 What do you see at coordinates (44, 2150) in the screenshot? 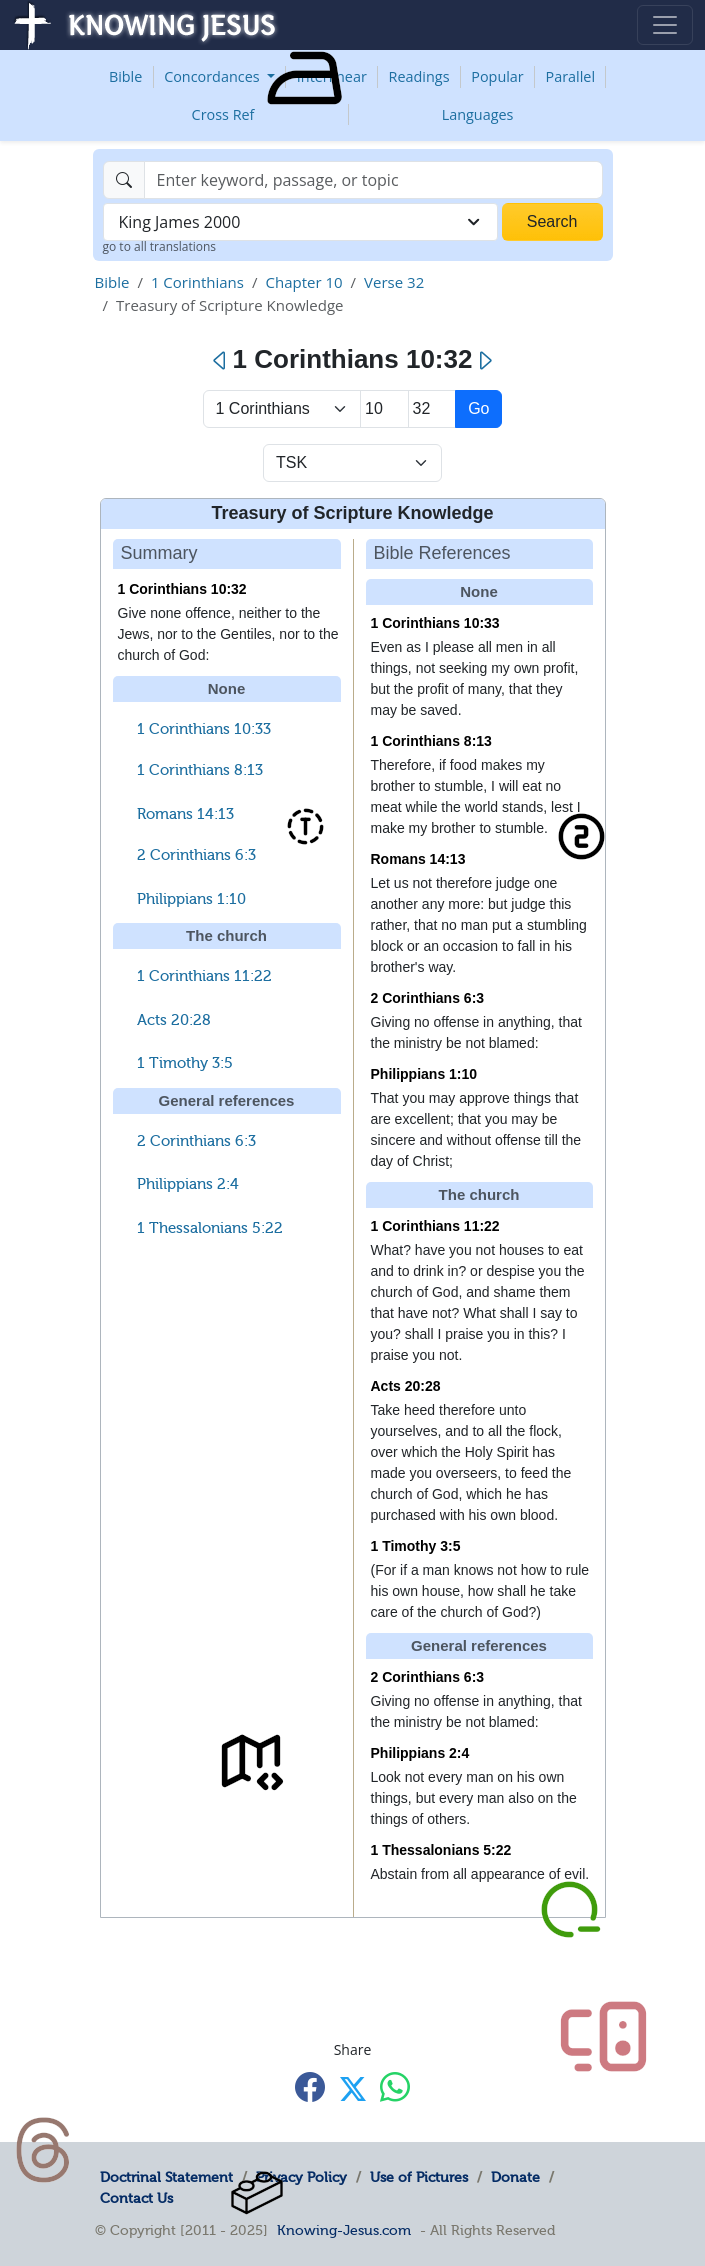
I see `open the Threads app` at bounding box center [44, 2150].